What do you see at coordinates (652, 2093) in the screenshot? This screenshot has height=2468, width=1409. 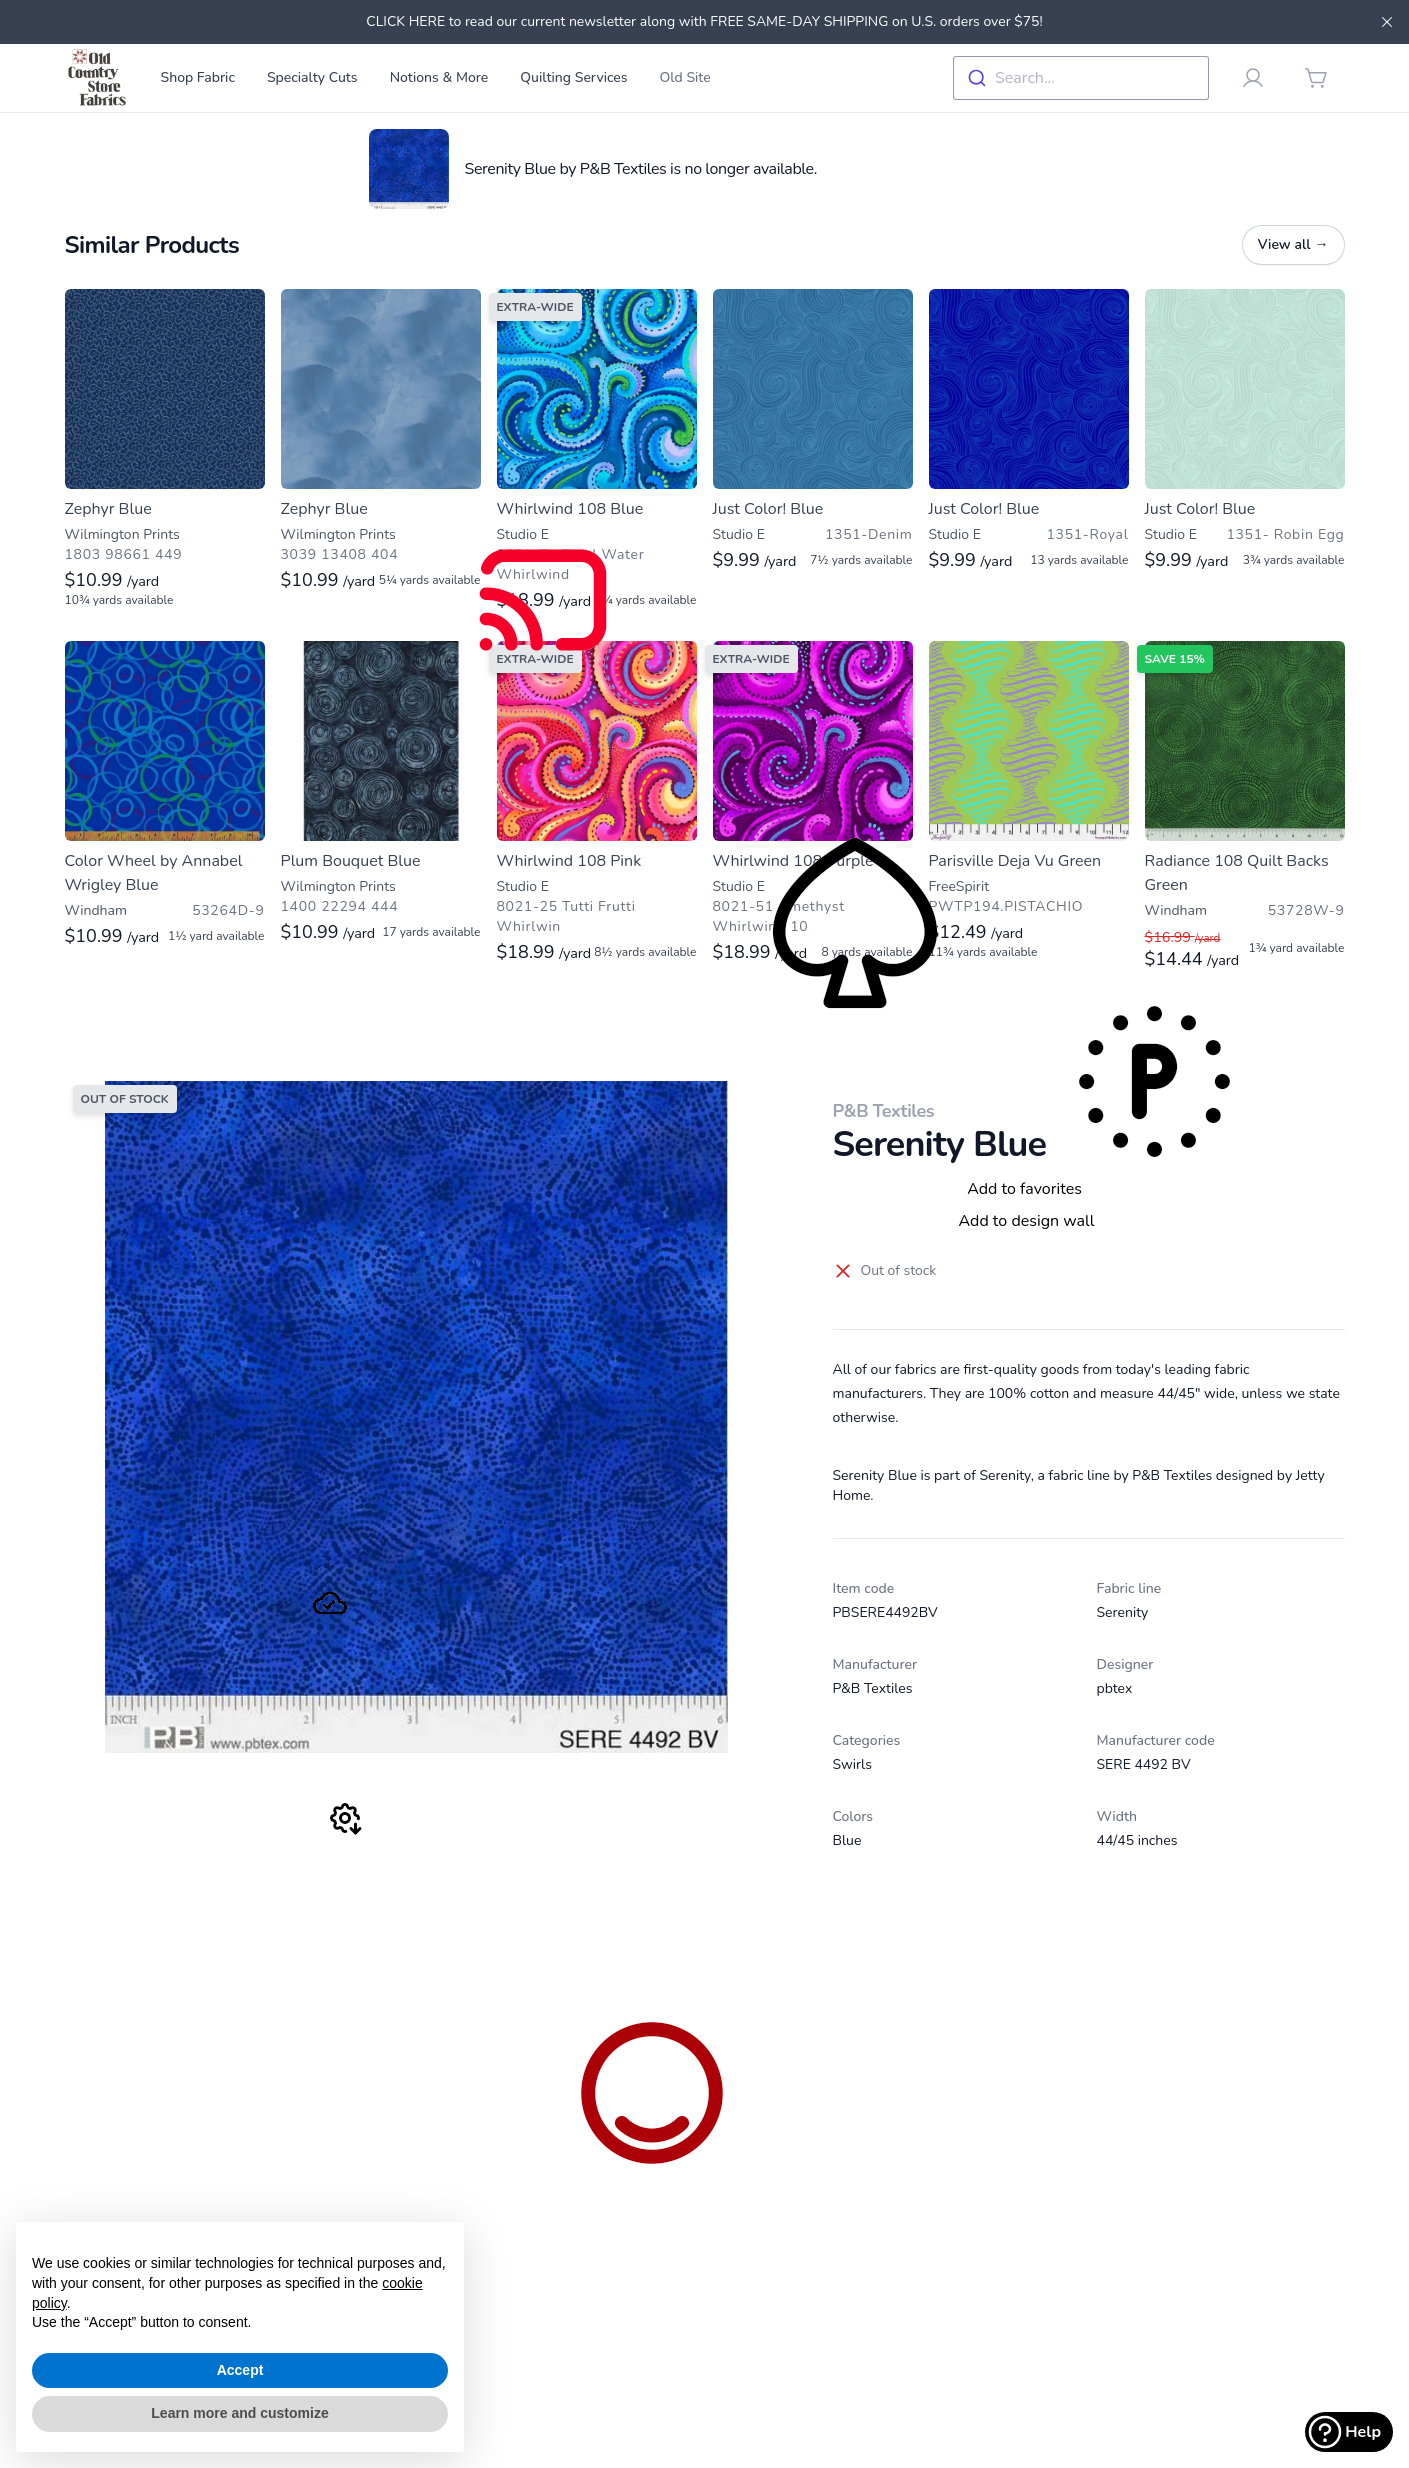 I see `apply inner shadow effect to bottom edge` at bounding box center [652, 2093].